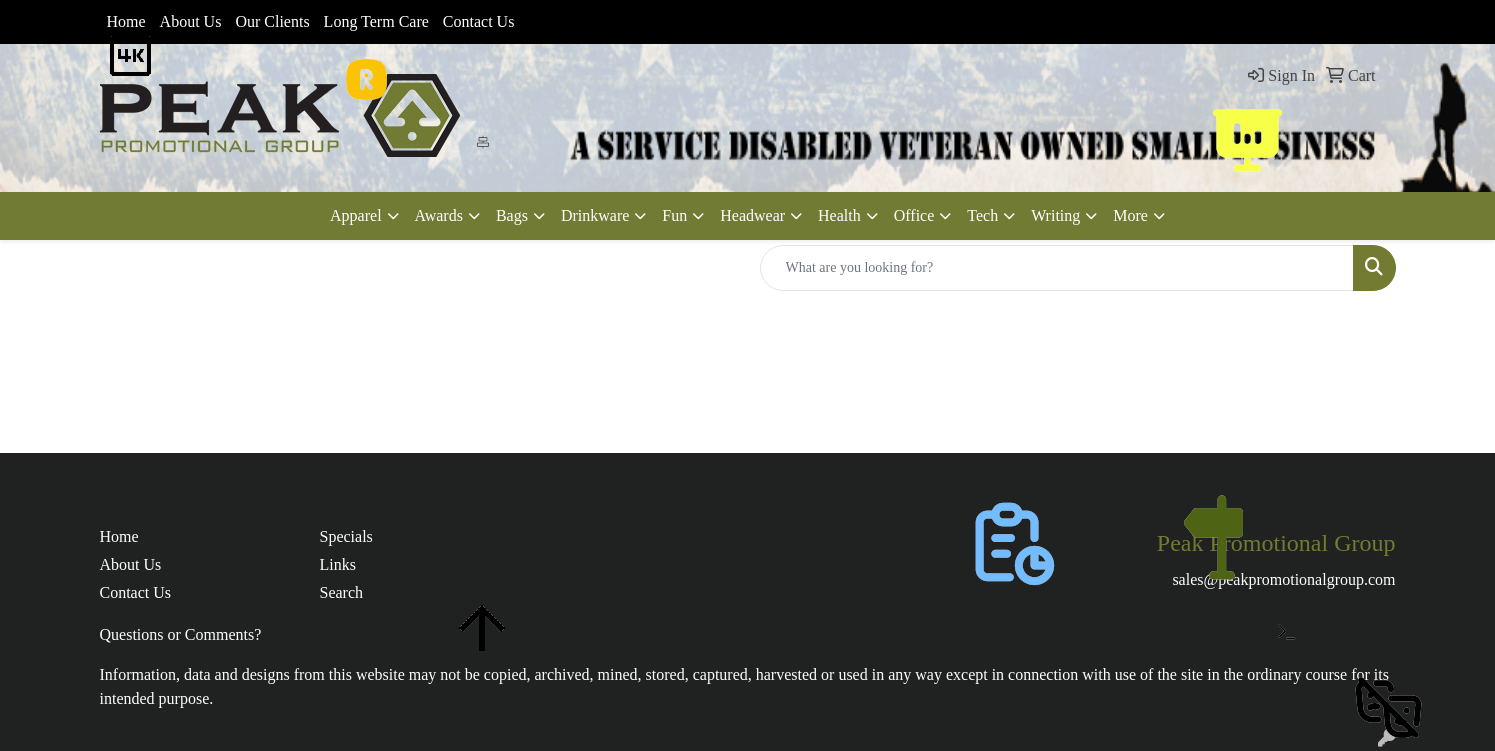 This screenshot has height=751, width=1495. What do you see at coordinates (1213, 537) in the screenshot?
I see `navigate to previous step or section` at bounding box center [1213, 537].